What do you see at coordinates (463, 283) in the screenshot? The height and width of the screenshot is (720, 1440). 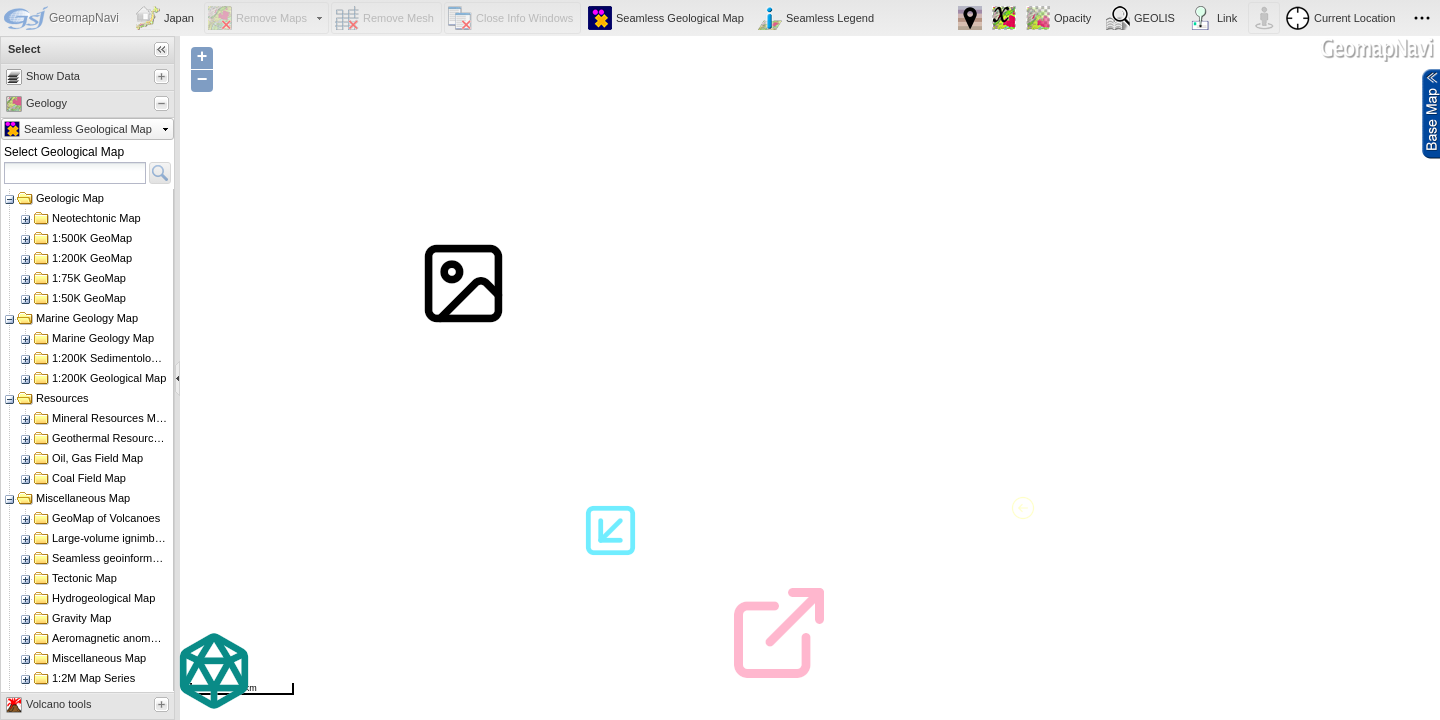 I see `view or open an image file` at bounding box center [463, 283].